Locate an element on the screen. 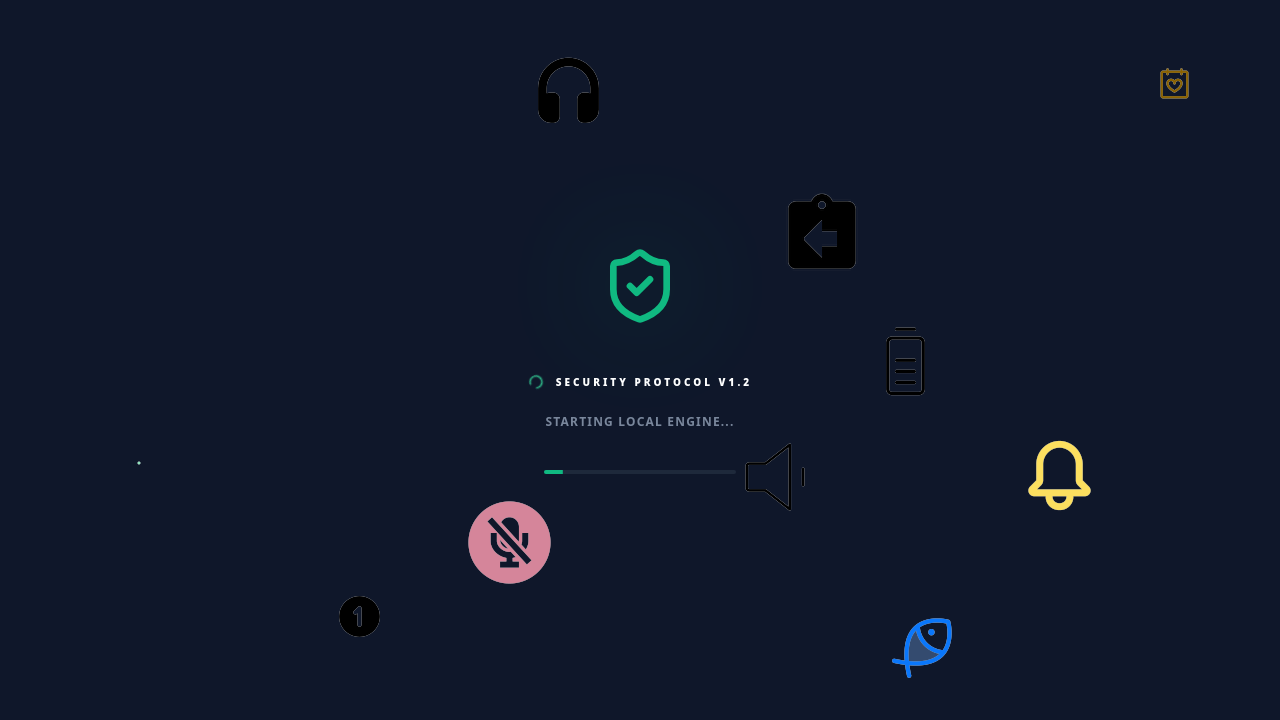 Image resolution: width=1280 pixels, height=720 pixels. microphone is muted is located at coordinates (509, 542).